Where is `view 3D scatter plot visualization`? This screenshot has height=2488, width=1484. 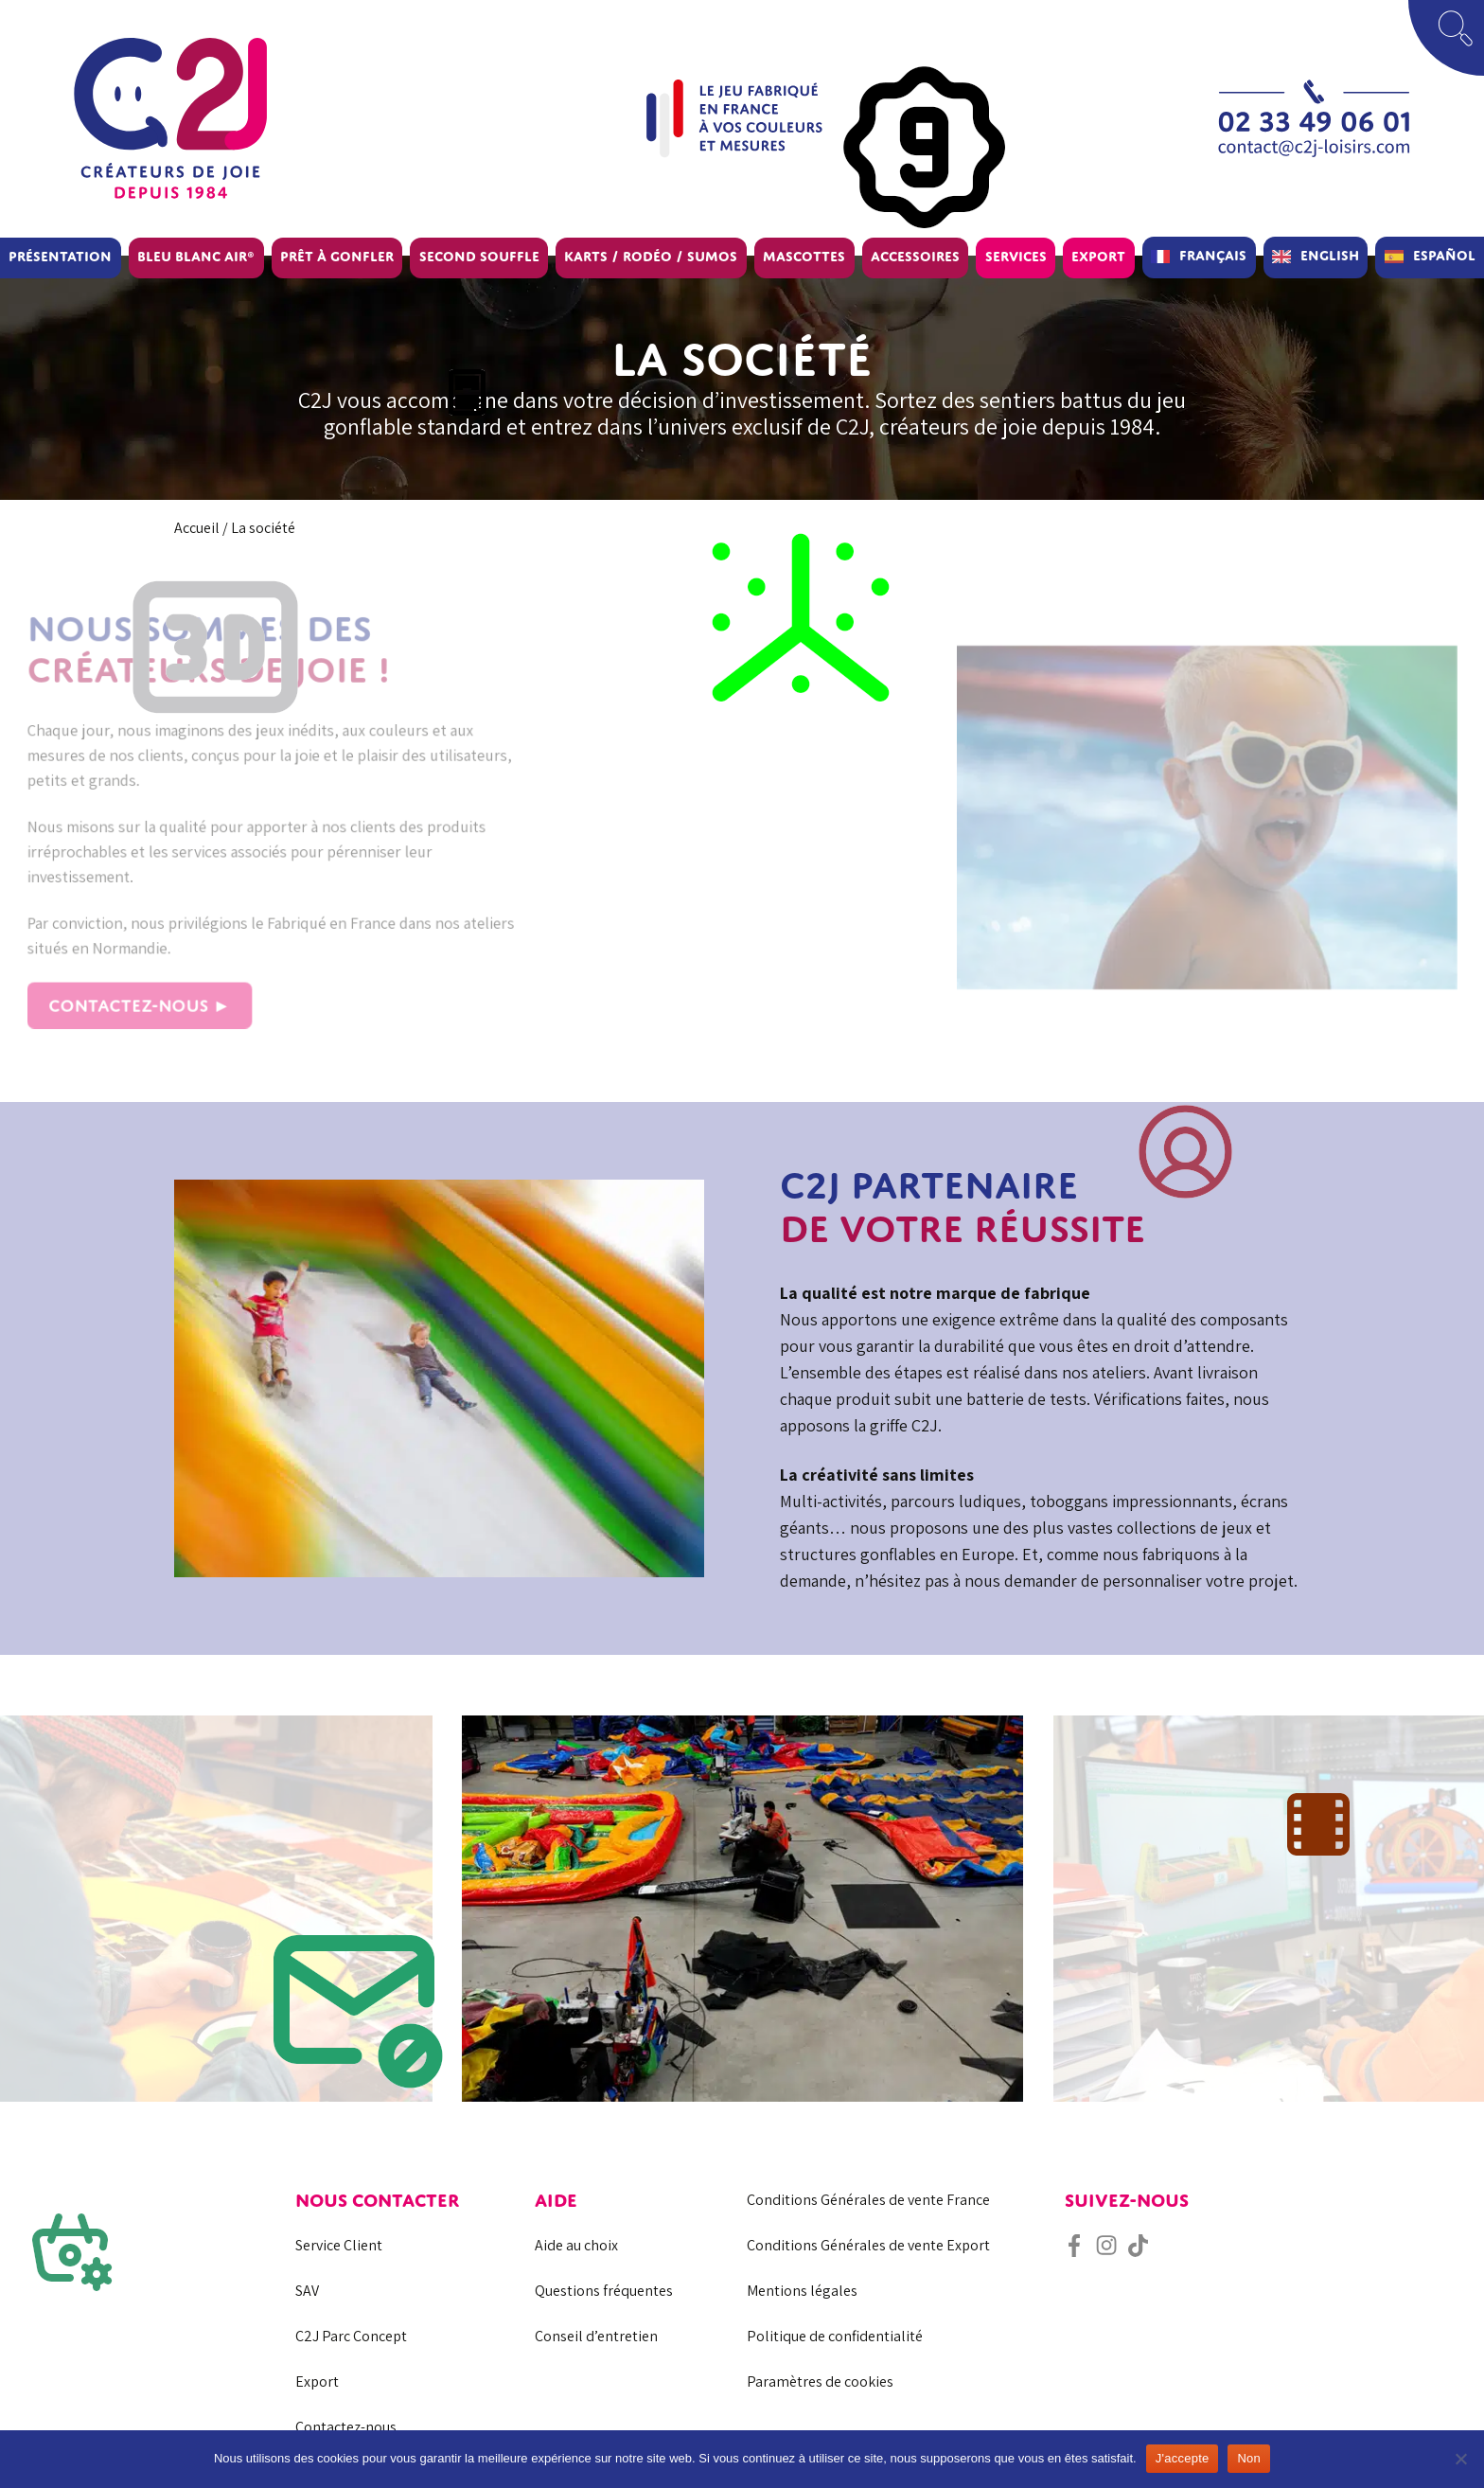
view 3D scatter plot visualization is located at coordinates (801, 622).